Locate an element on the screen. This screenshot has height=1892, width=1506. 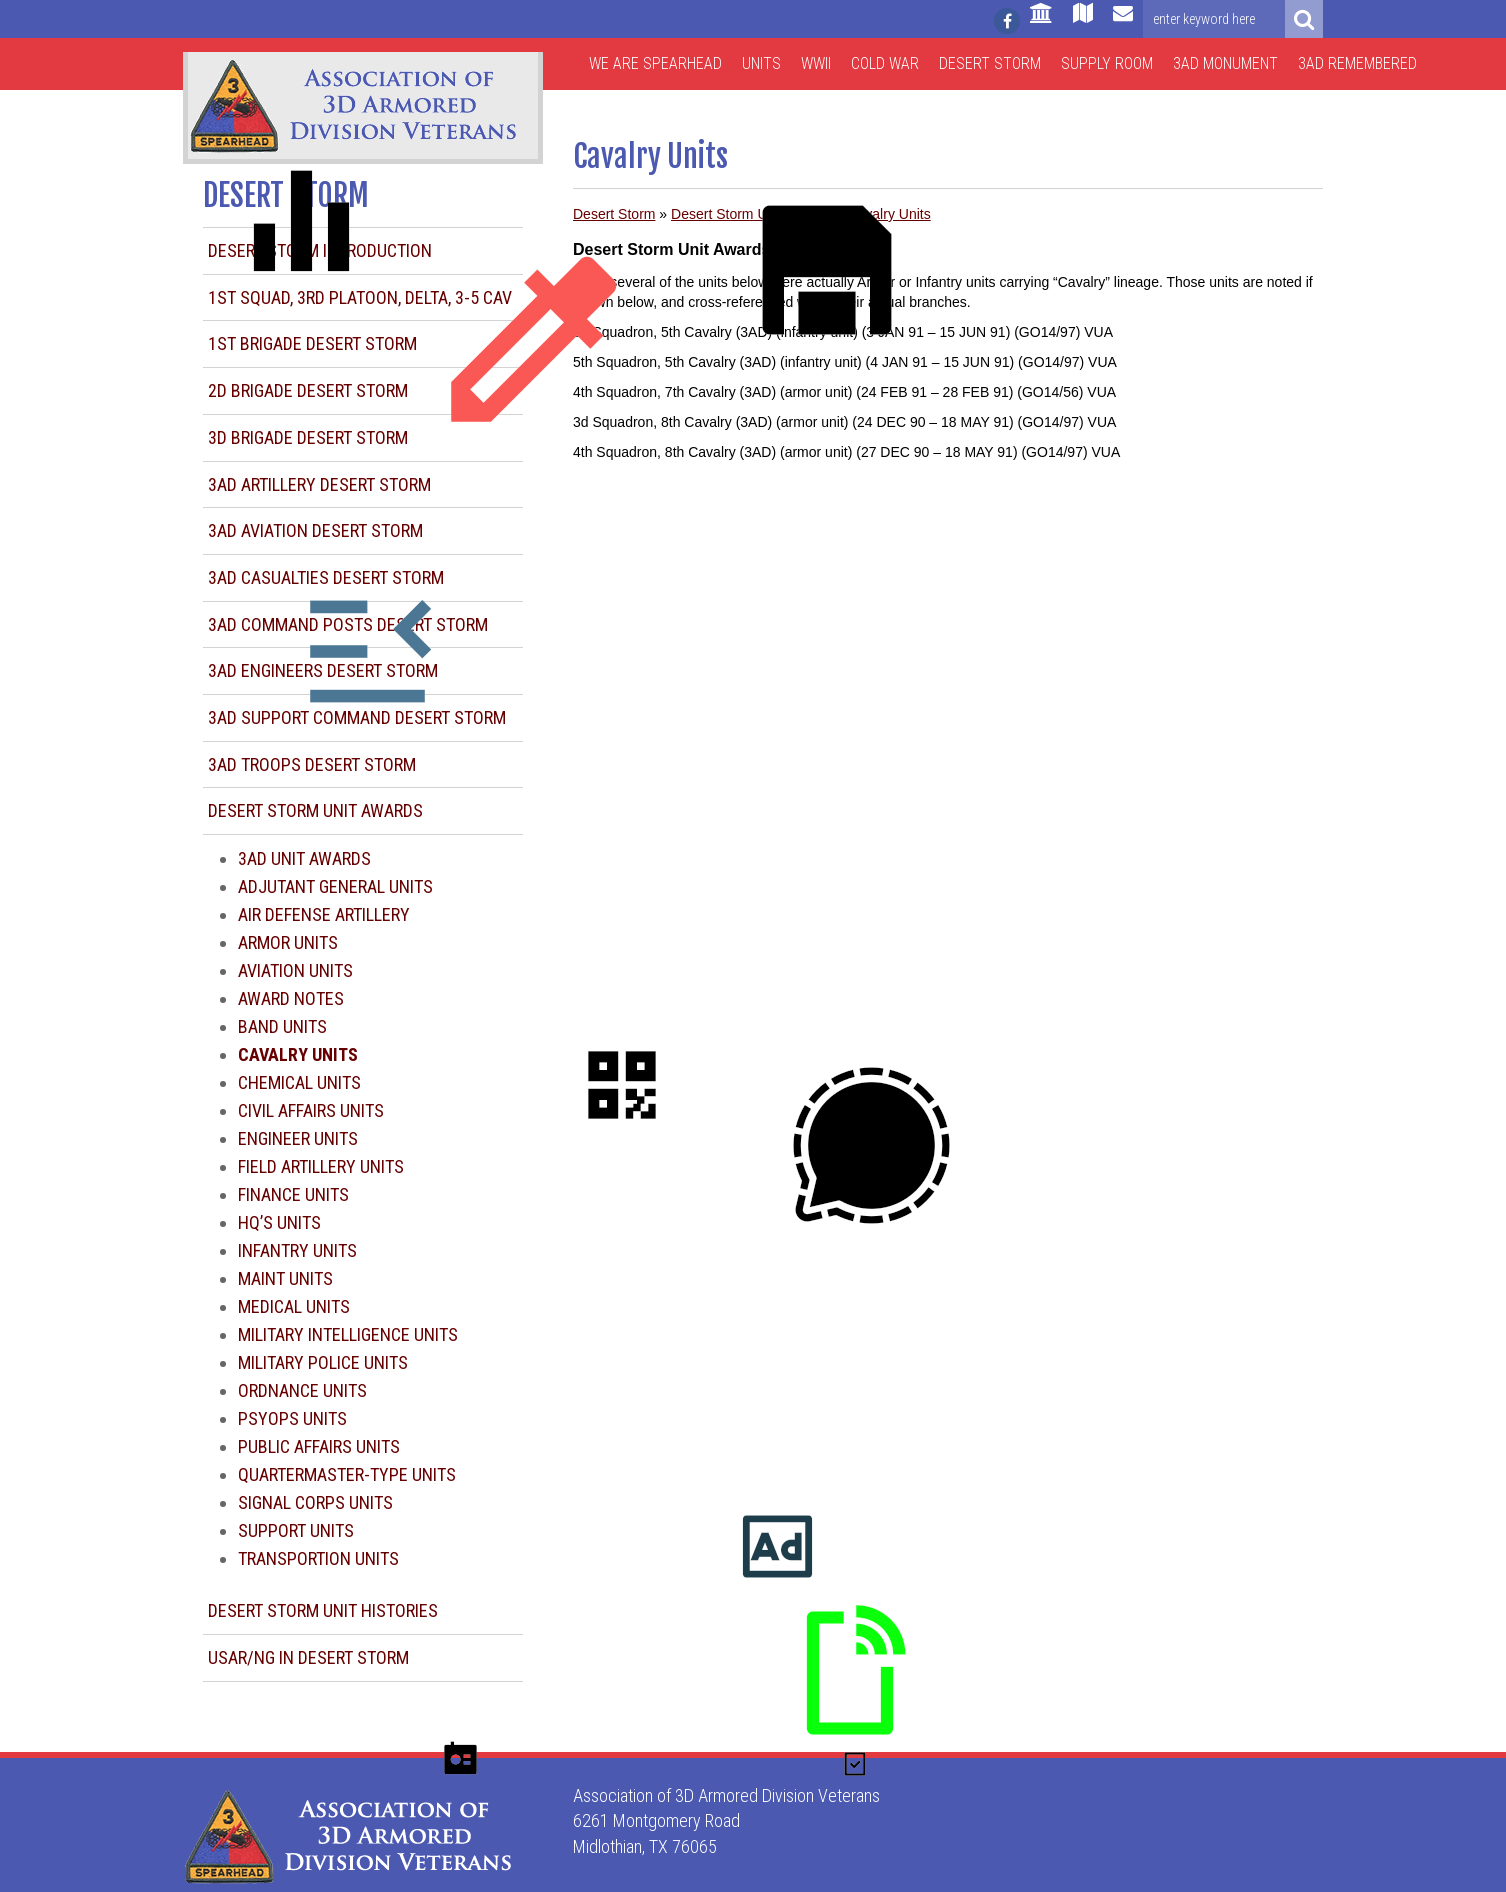
enable mobile hotspot is located at coordinates (850, 1673).